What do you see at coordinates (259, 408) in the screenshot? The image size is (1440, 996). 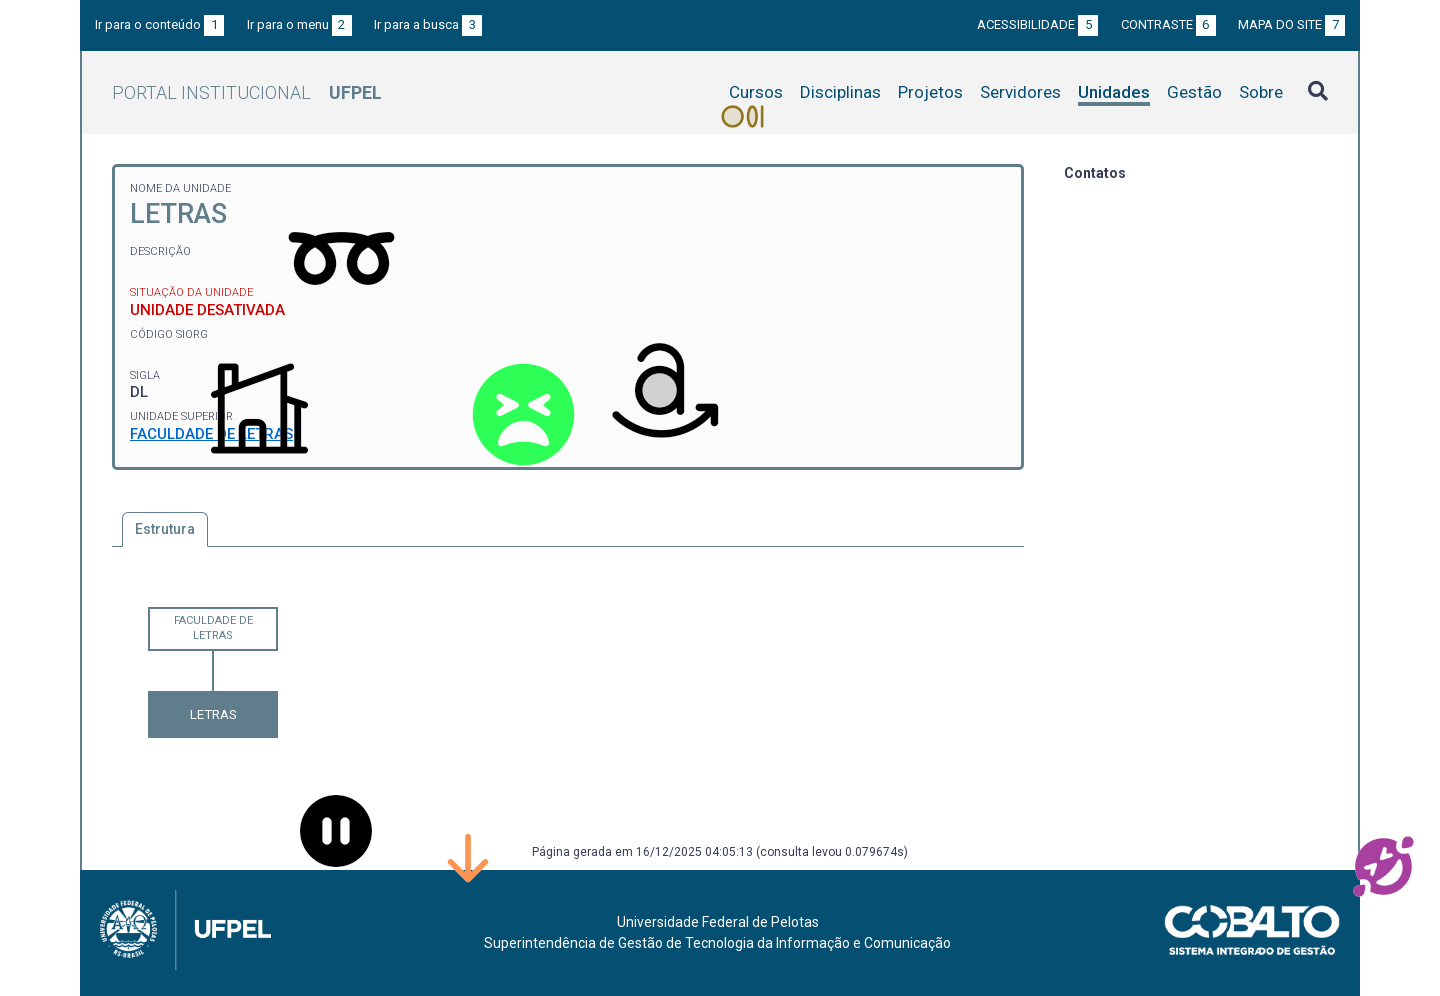 I see `navigate to home screen` at bounding box center [259, 408].